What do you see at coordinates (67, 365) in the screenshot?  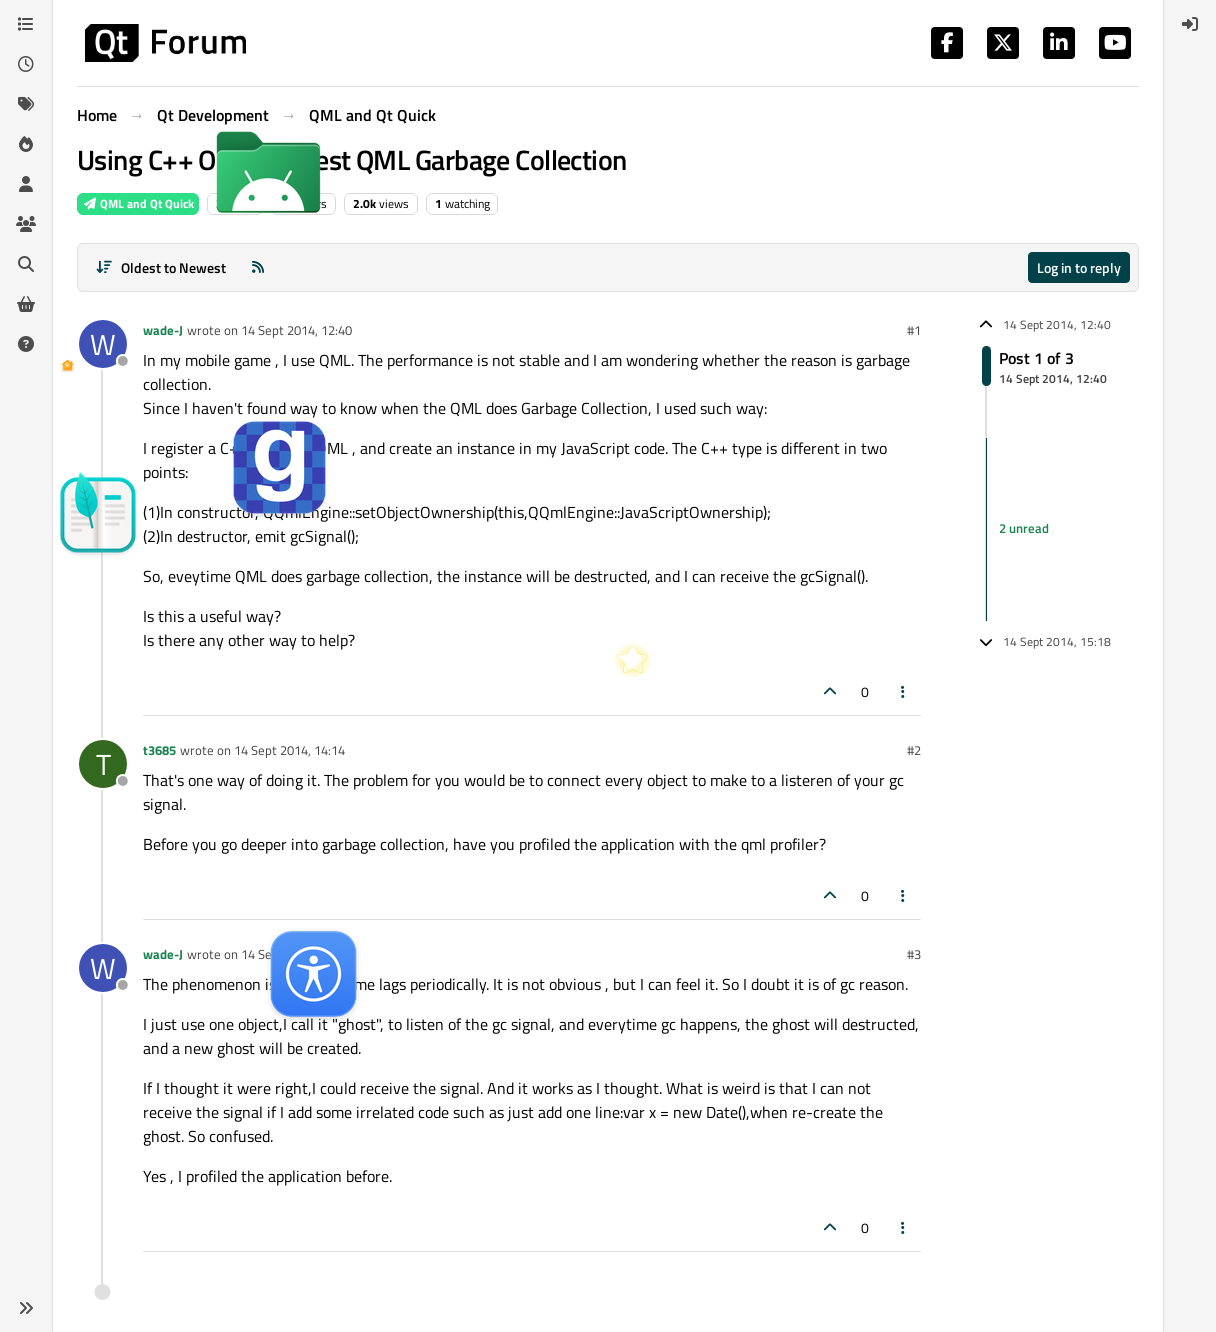 I see `open the home app` at bounding box center [67, 365].